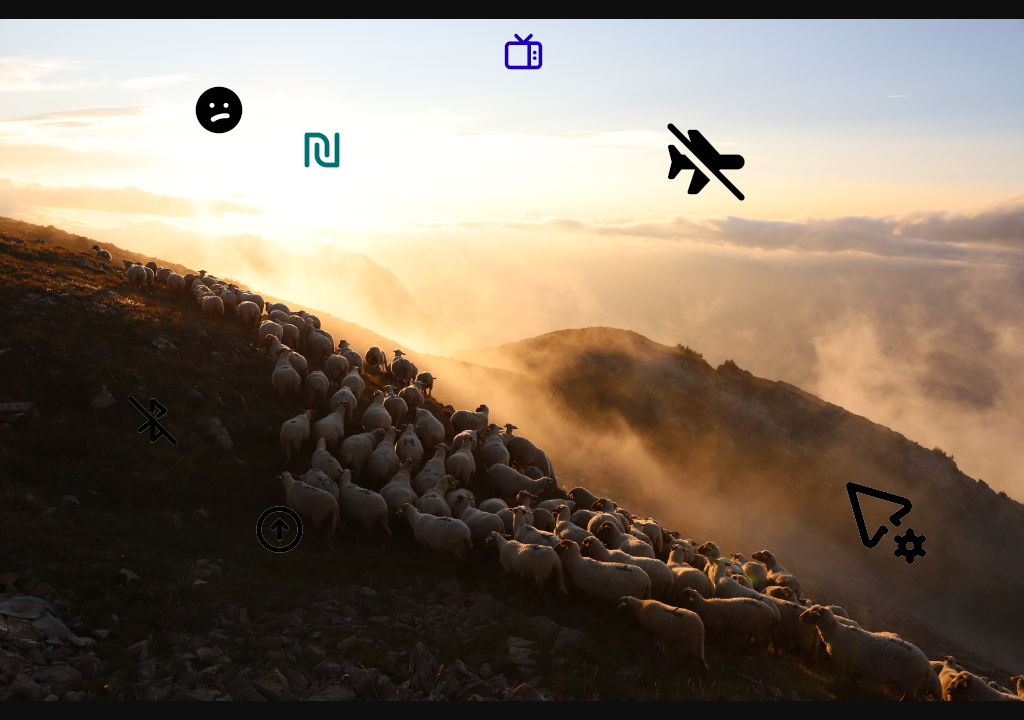 The width and height of the screenshot is (1024, 720). I want to click on indicates a confused or uncertain state, so click(219, 110).